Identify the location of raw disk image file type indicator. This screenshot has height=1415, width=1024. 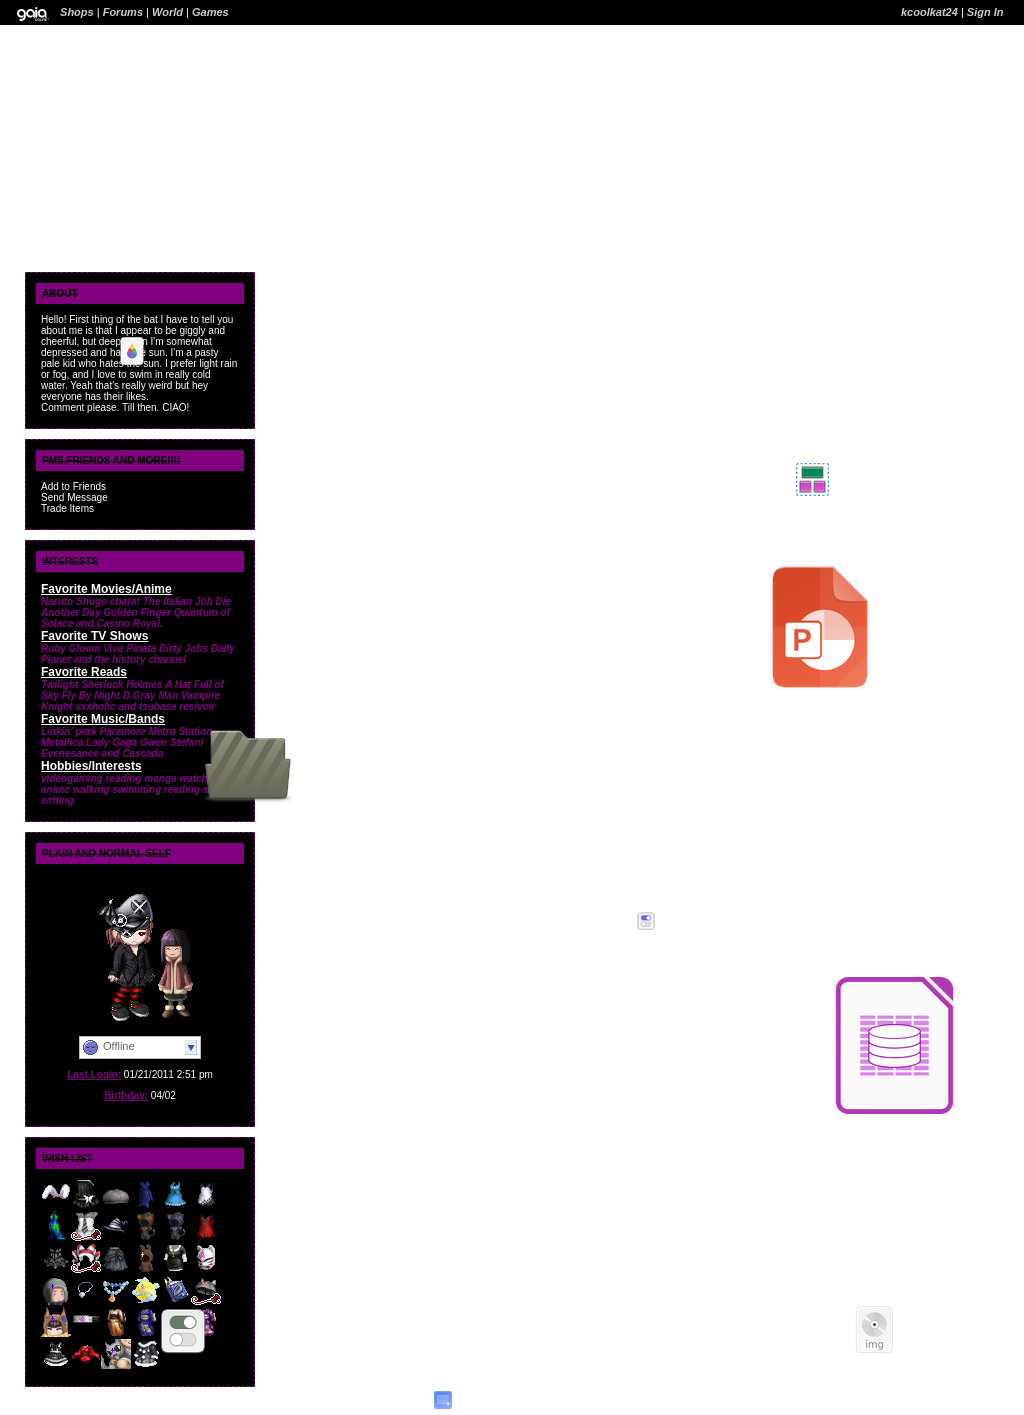
(874, 1329).